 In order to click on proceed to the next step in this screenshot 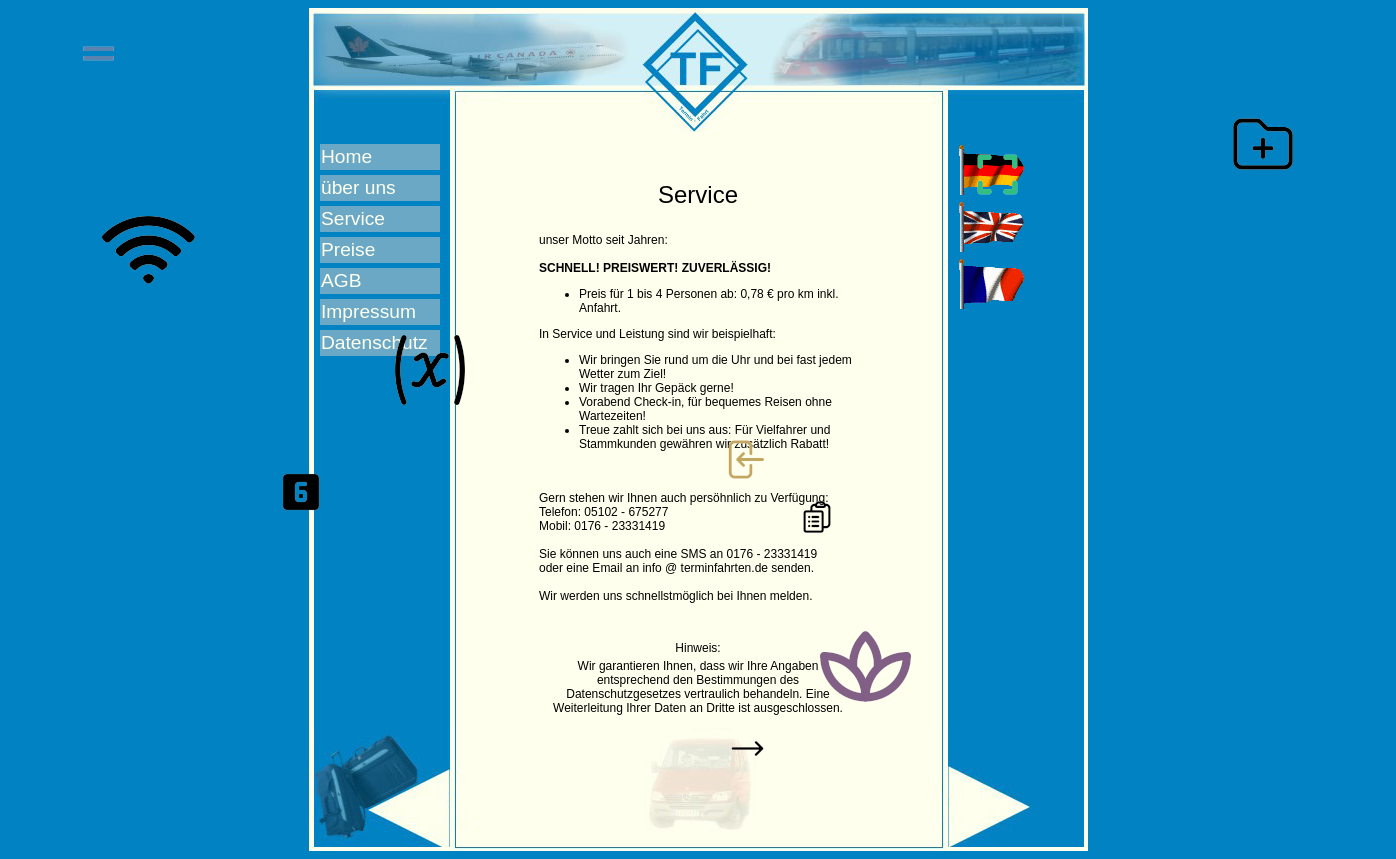, I will do `click(747, 748)`.